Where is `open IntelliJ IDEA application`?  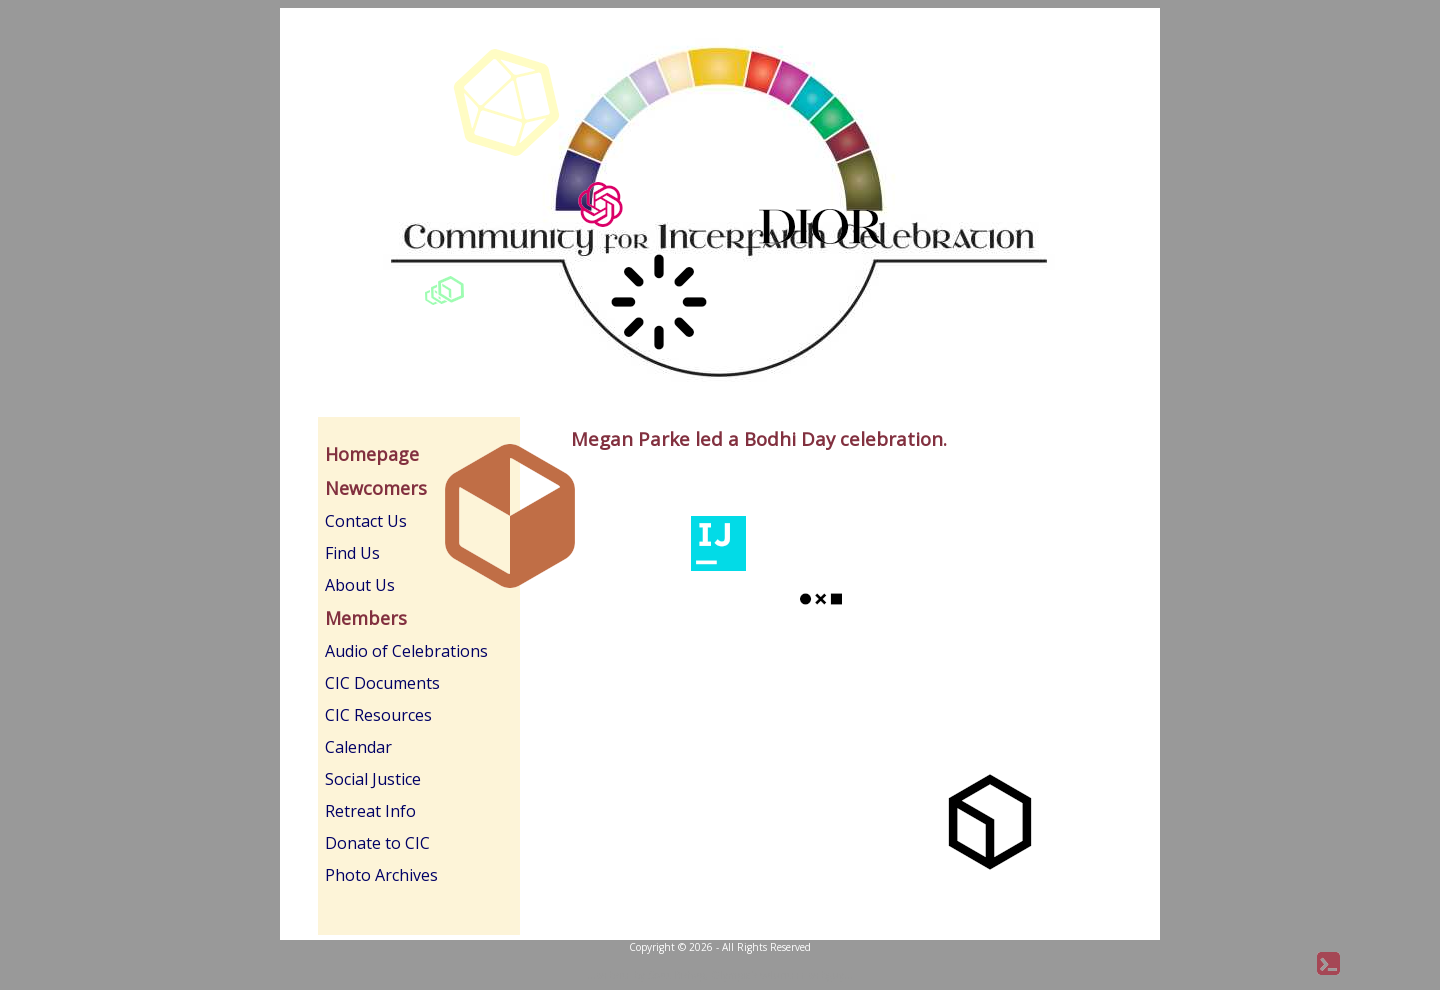
open IntelliJ IDEA application is located at coordinates (718, 543).